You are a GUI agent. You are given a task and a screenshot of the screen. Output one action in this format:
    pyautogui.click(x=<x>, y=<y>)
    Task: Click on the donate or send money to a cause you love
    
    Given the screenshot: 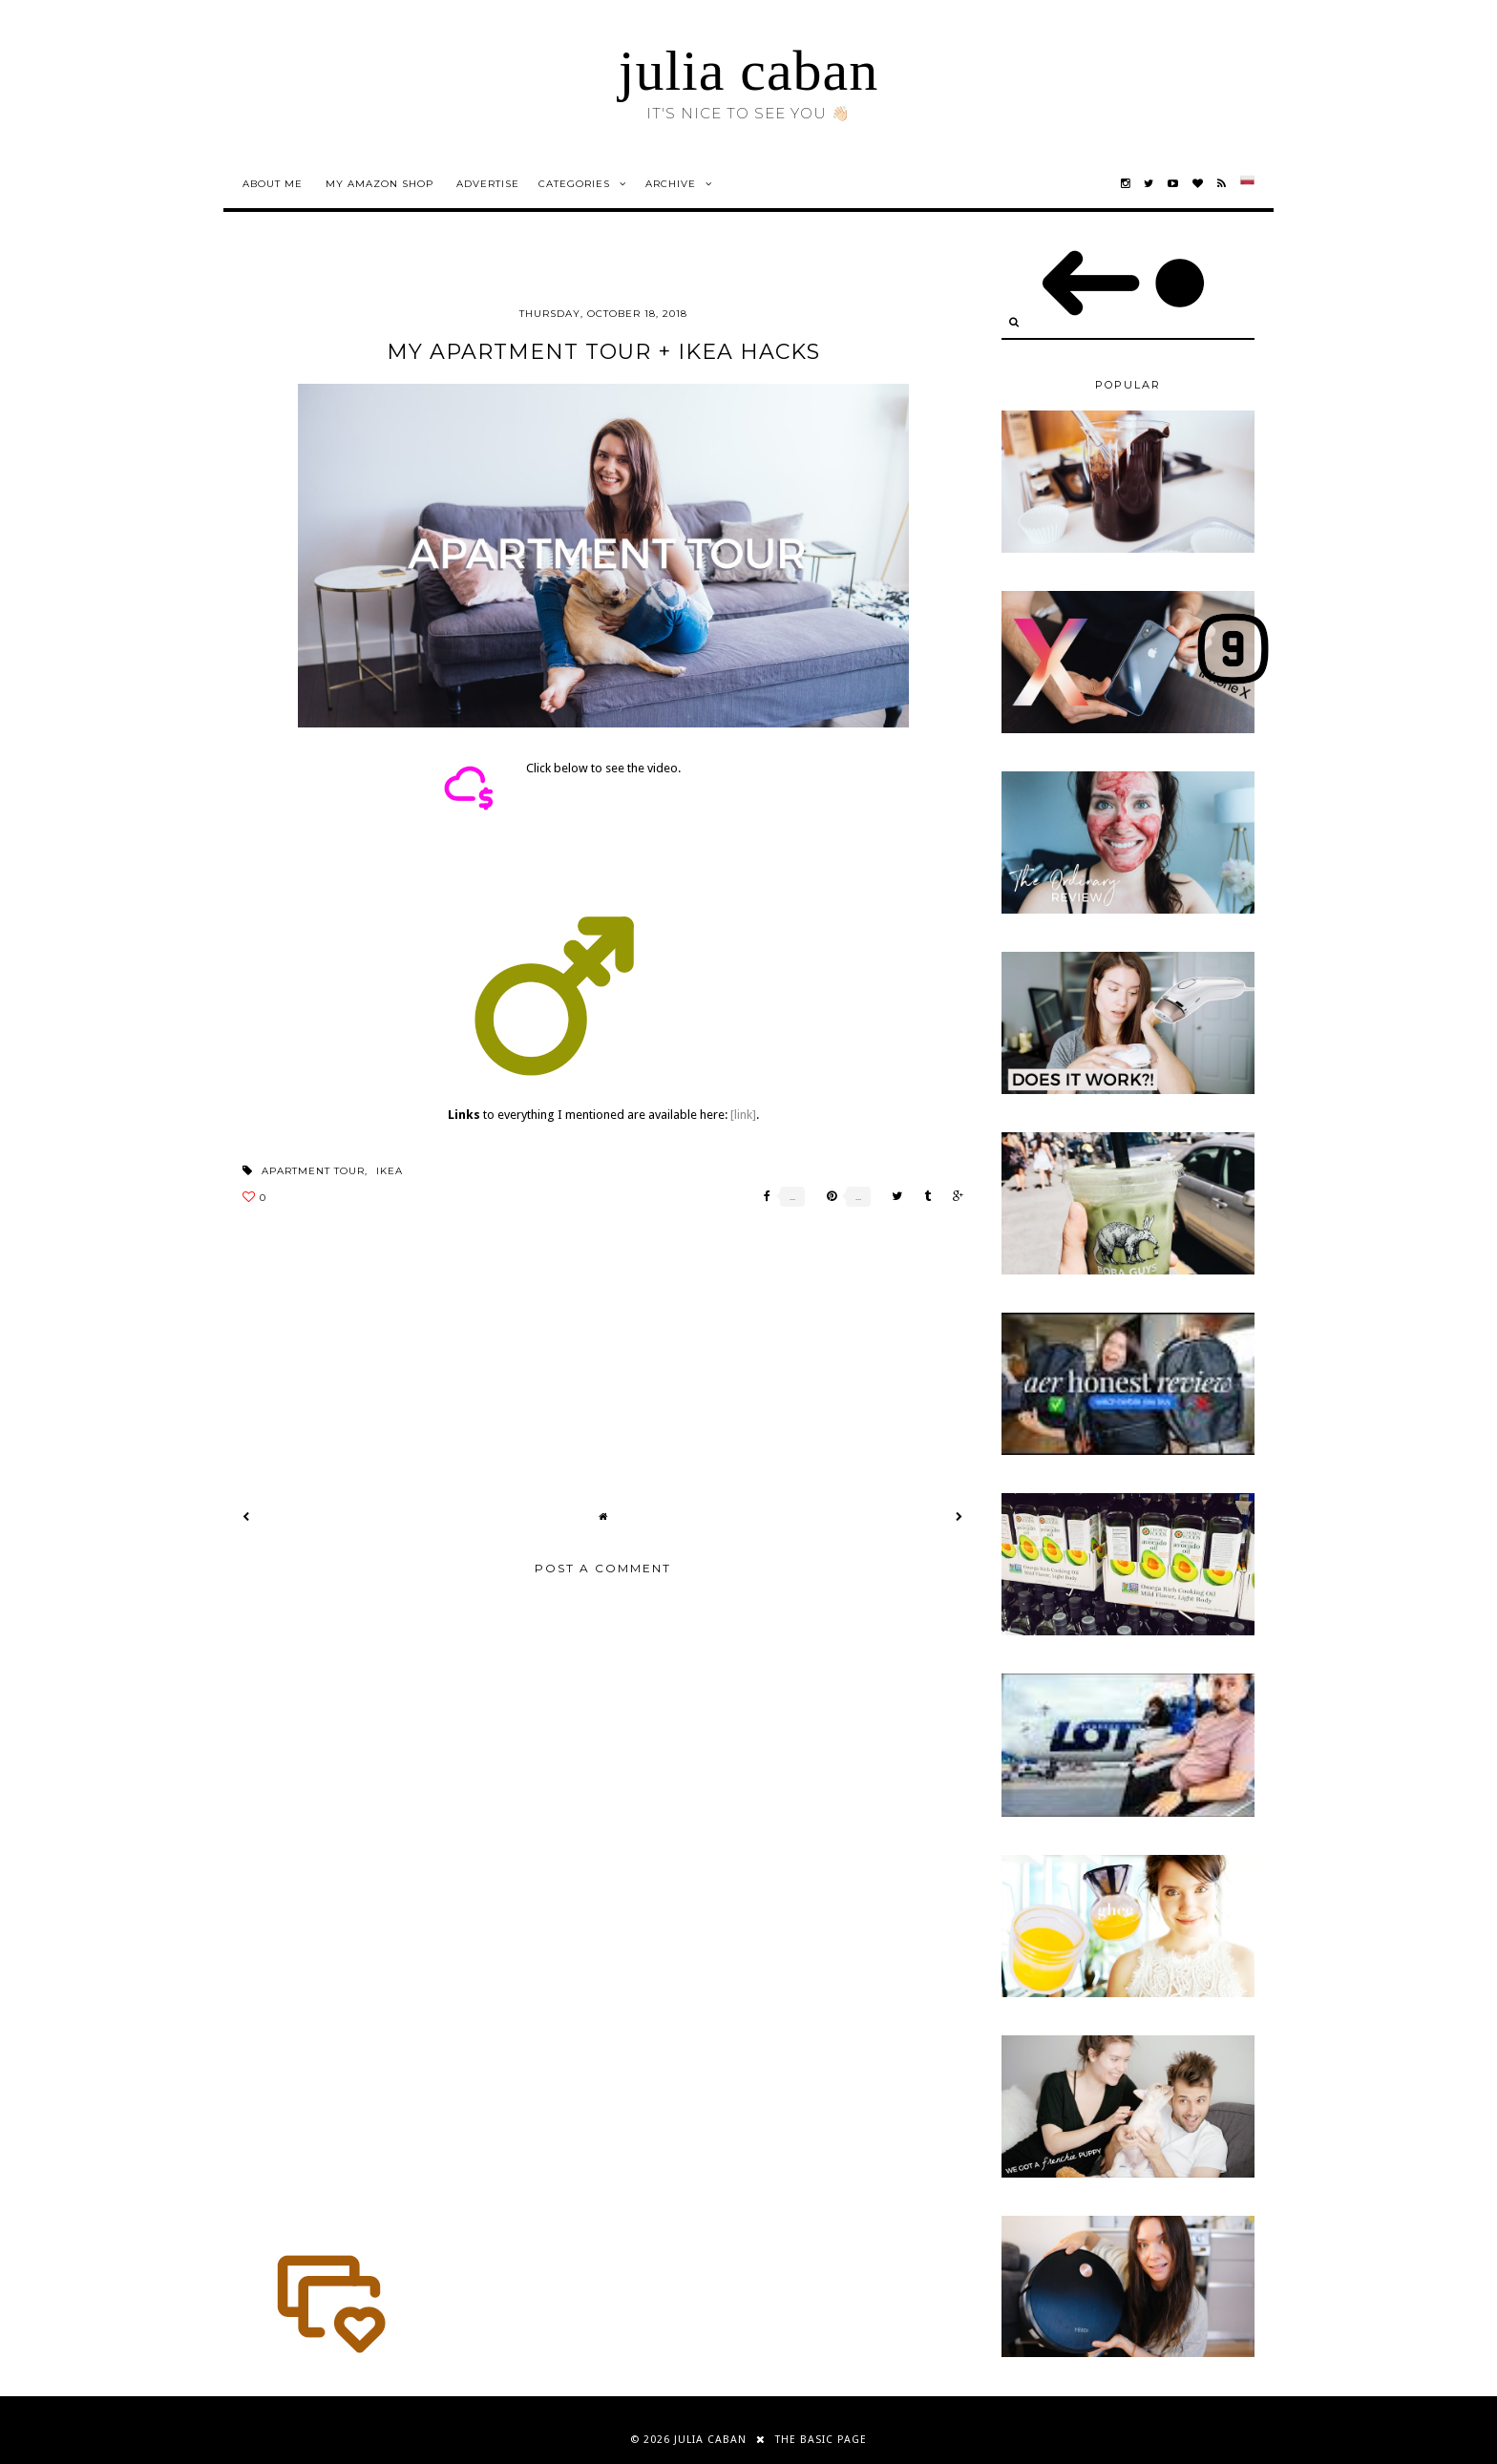 What is the action you would take?
    pyautogui.click(x=328, y=2296)
    